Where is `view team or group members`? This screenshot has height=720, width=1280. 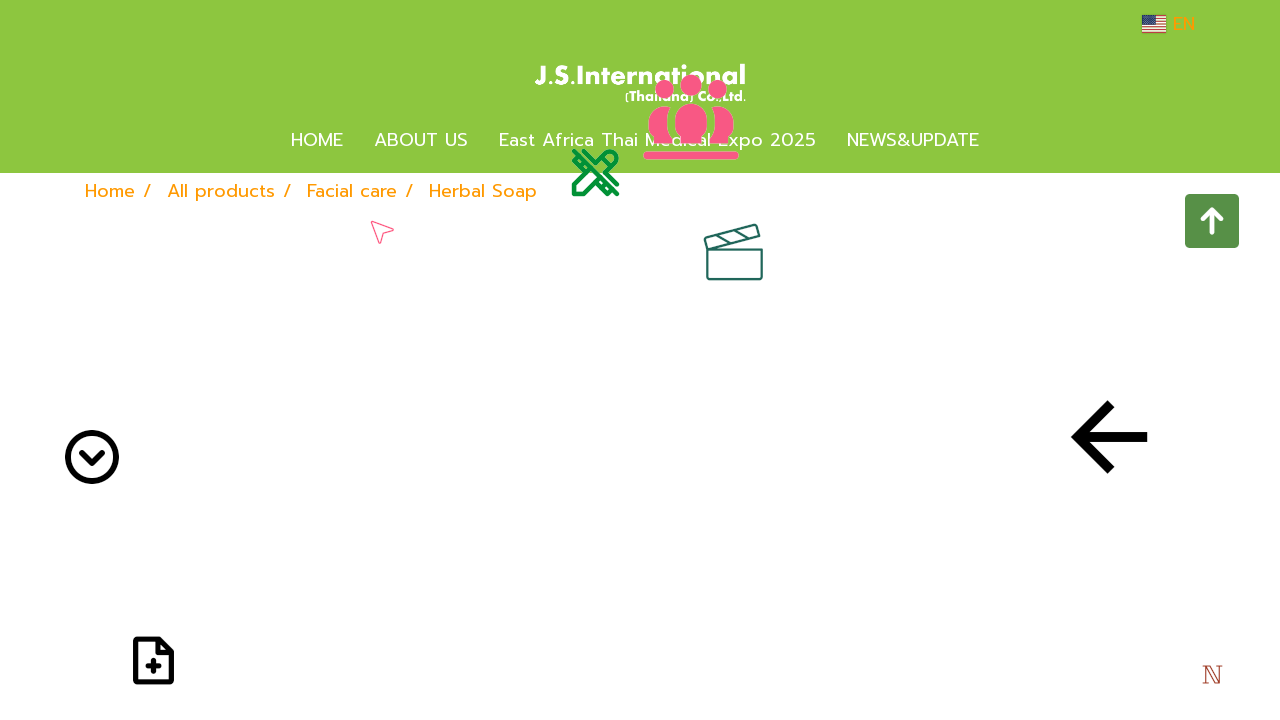 view team or group members is located at coordinates (691, 117).